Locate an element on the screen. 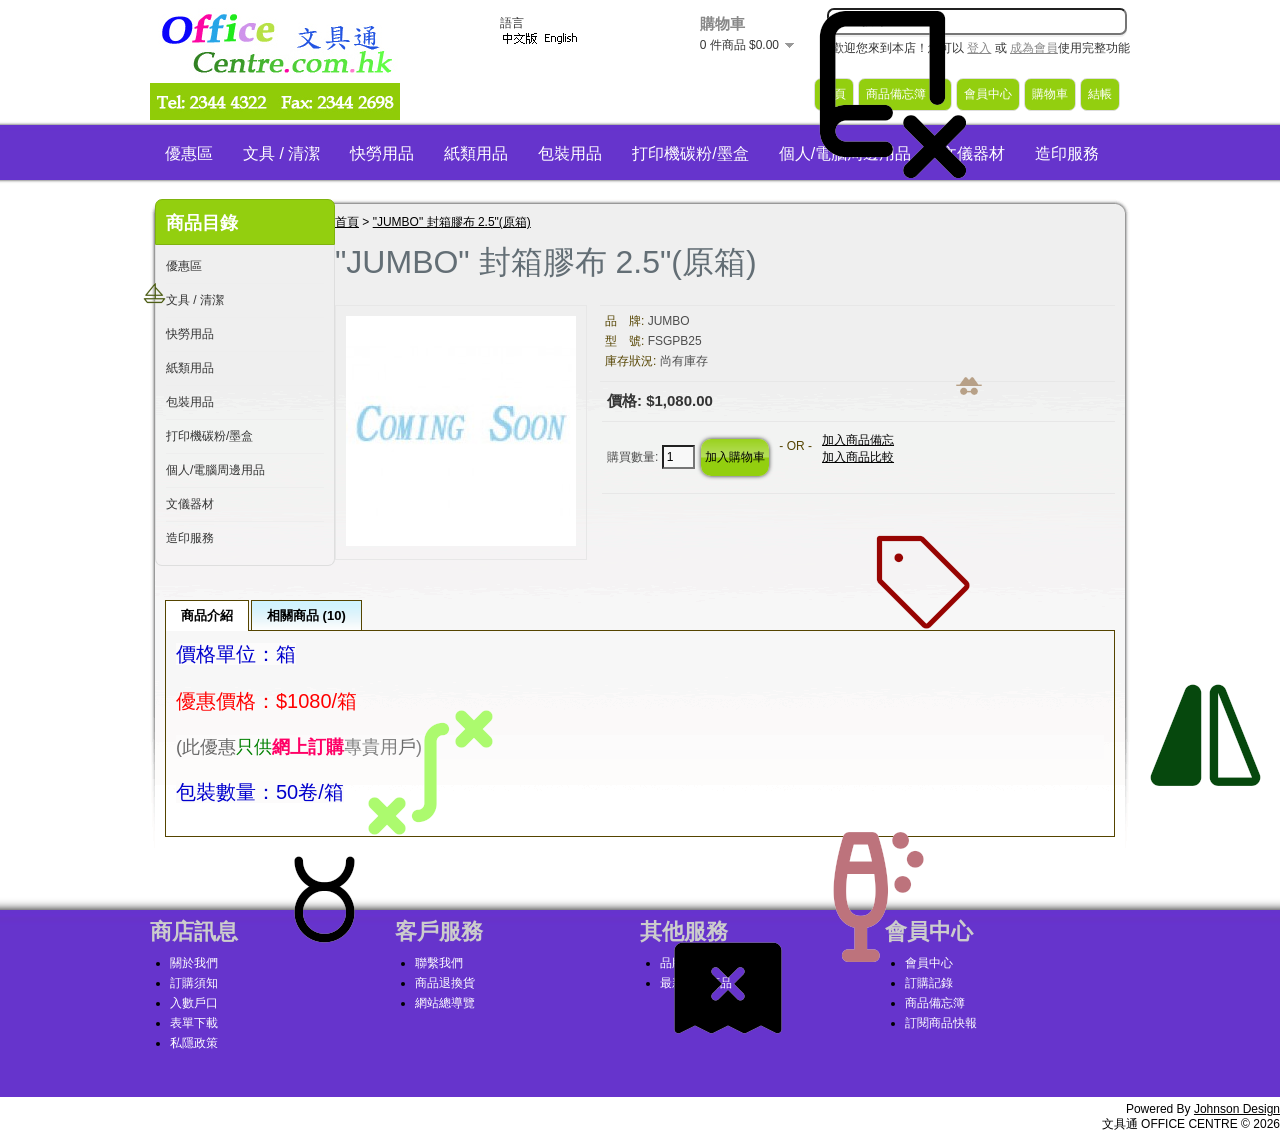 The image size is (1280, 1133). cancel or void a receipt is located at coordinates (728, 988).